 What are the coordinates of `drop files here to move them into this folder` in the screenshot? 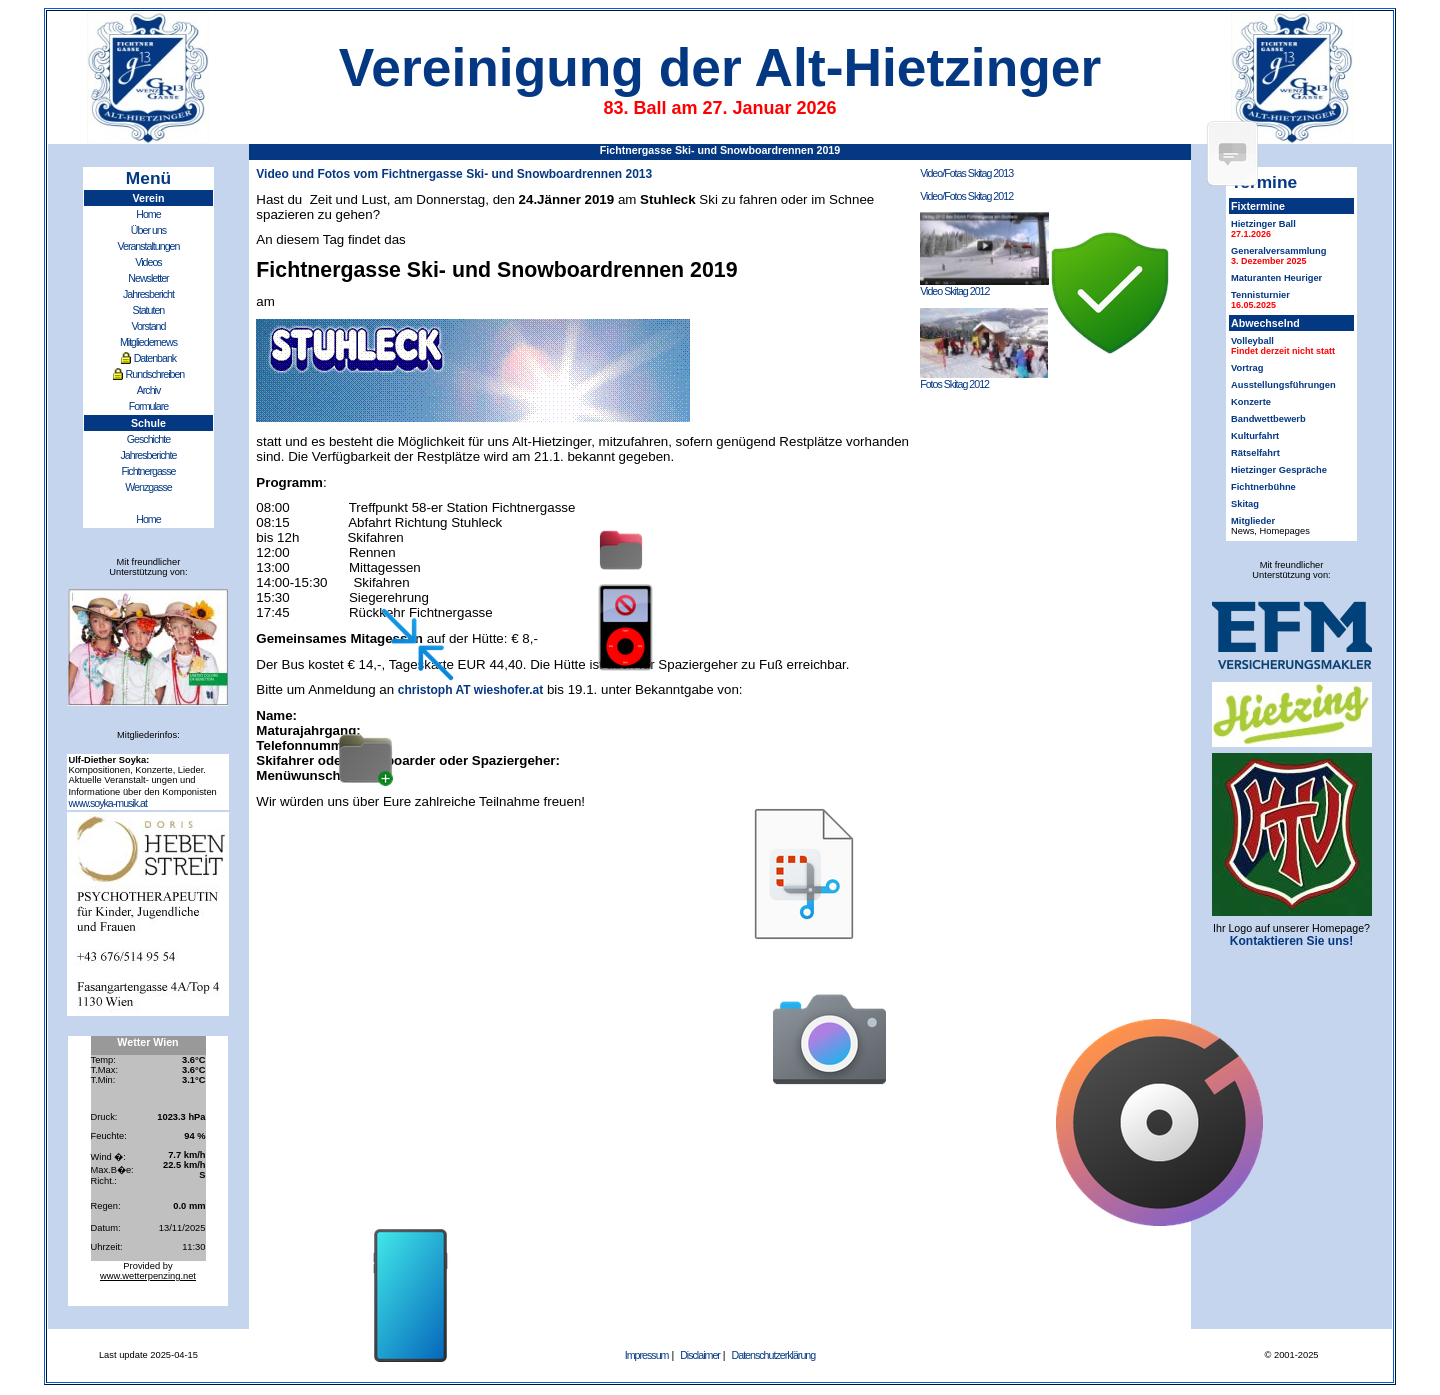 It's located at (621, 550).